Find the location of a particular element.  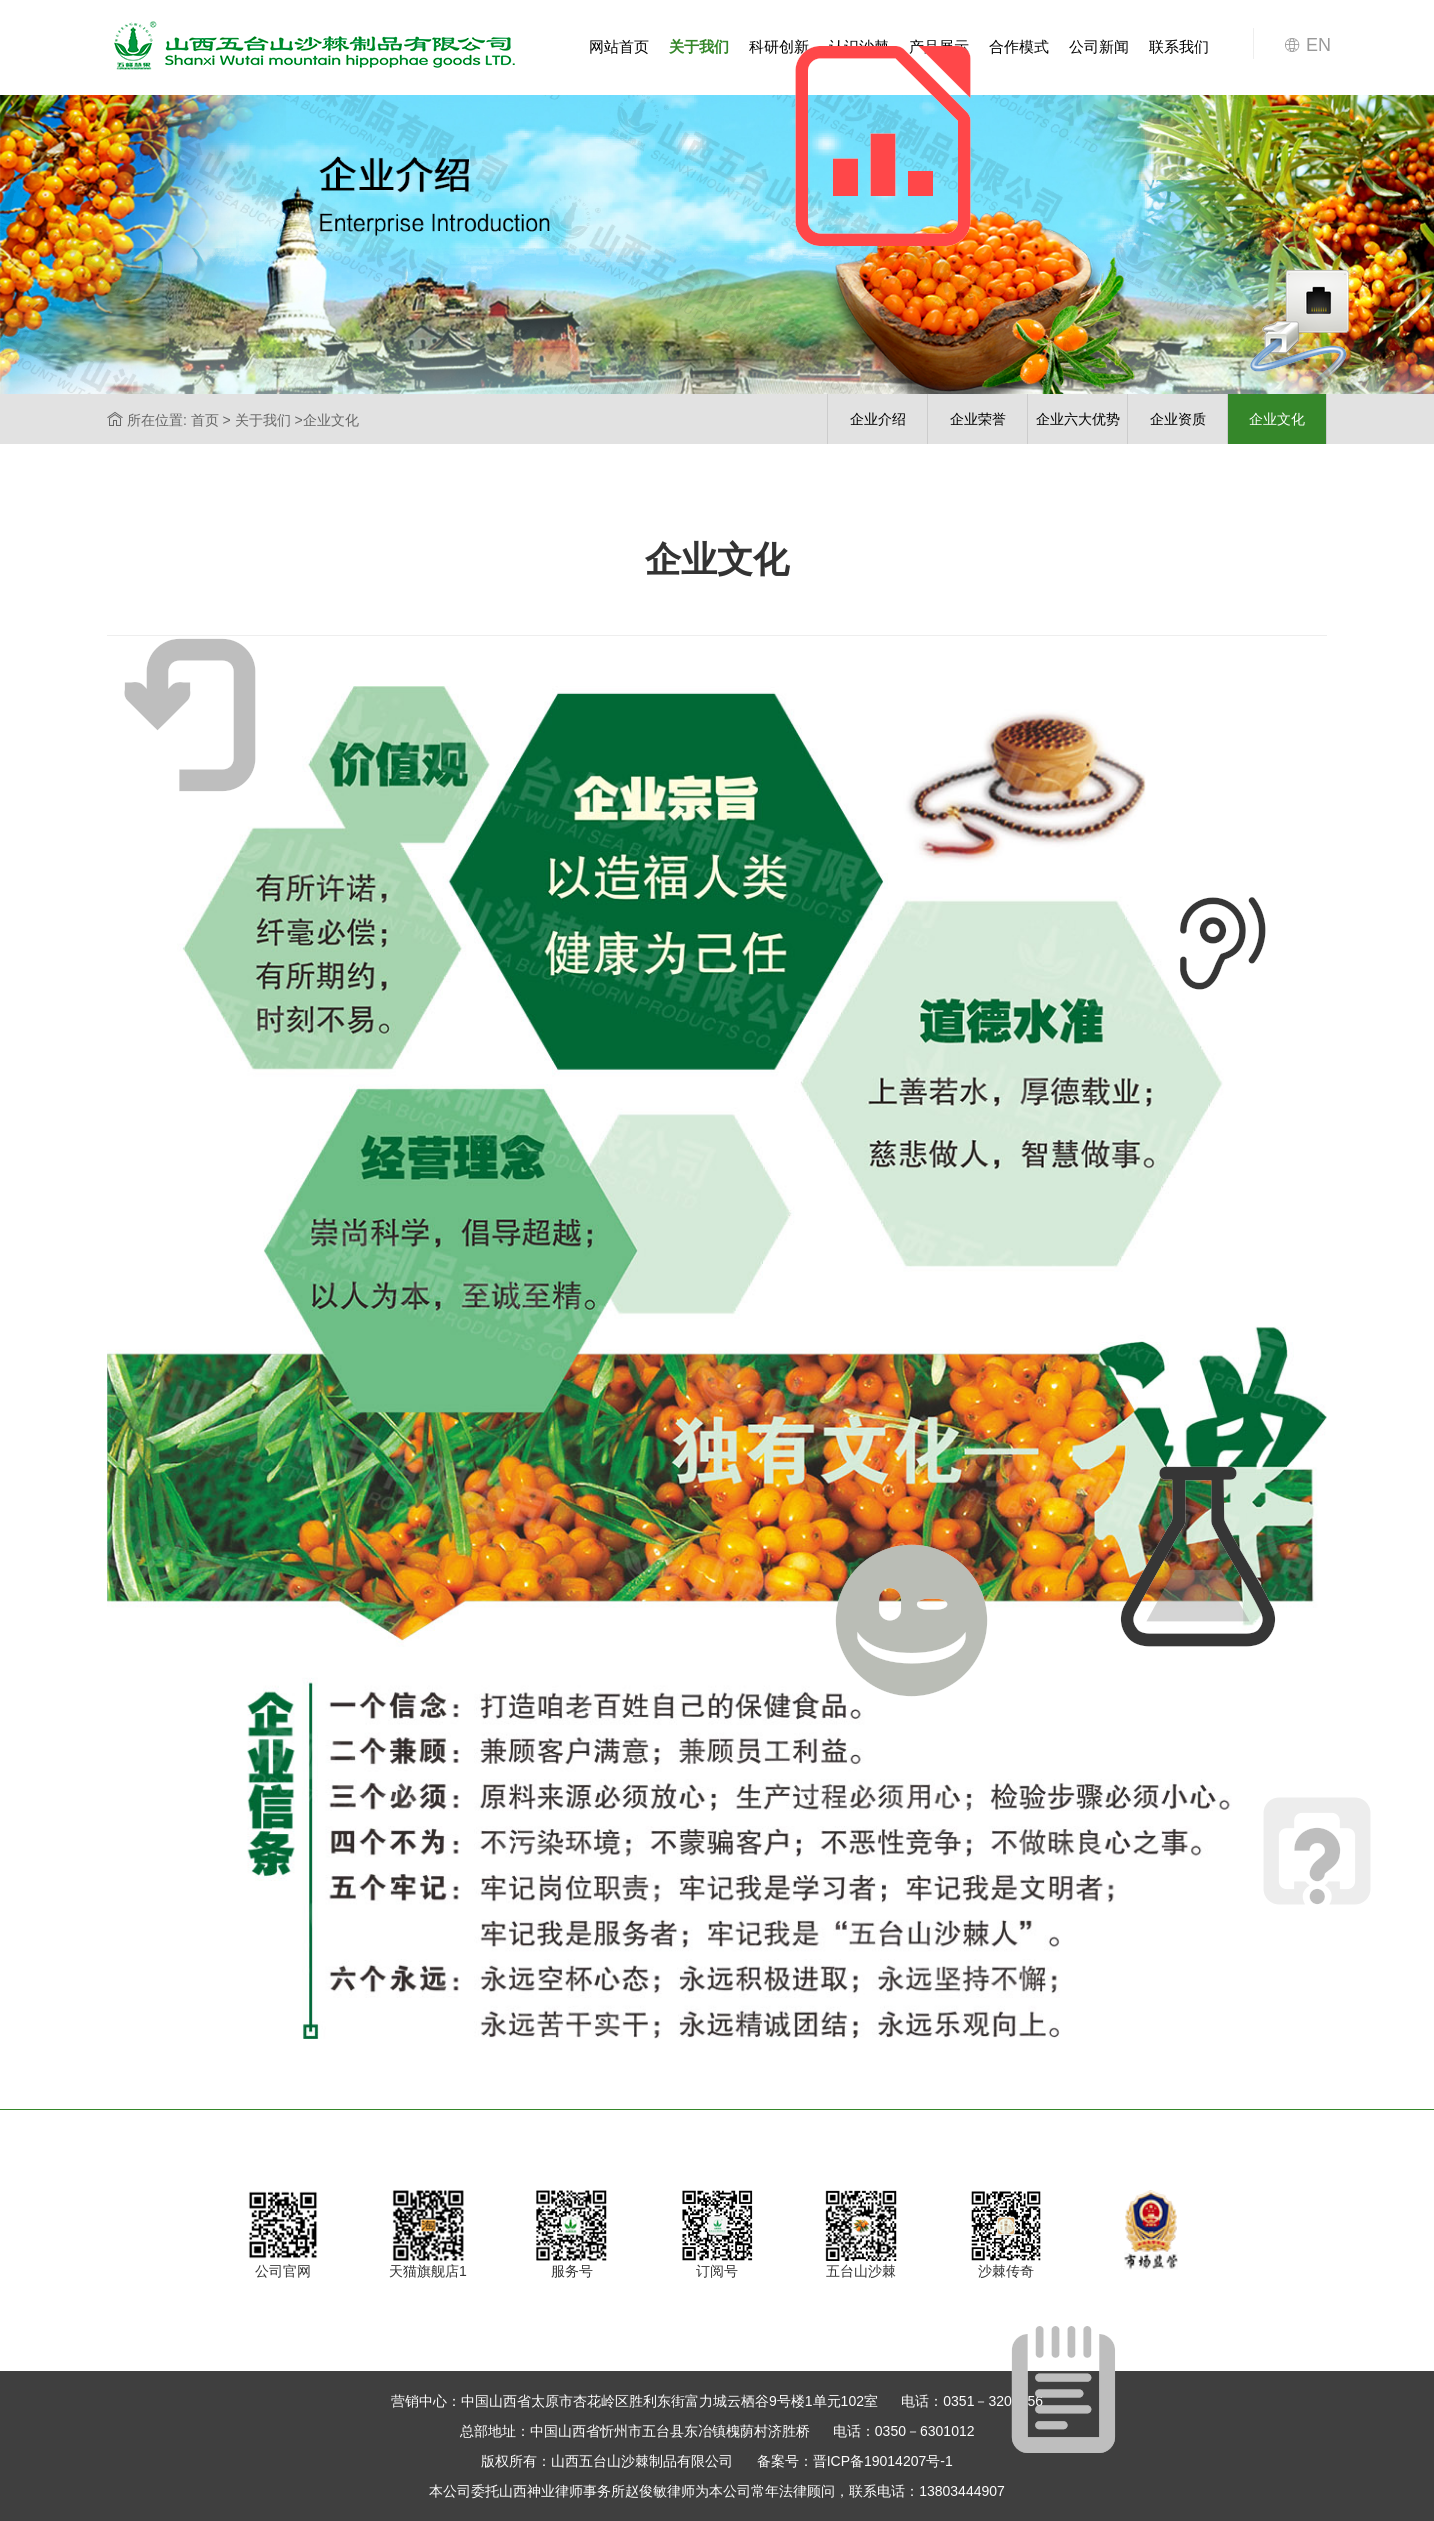

open LibreOffice Calc spreadsheet application is located at coordinates (883, 146).